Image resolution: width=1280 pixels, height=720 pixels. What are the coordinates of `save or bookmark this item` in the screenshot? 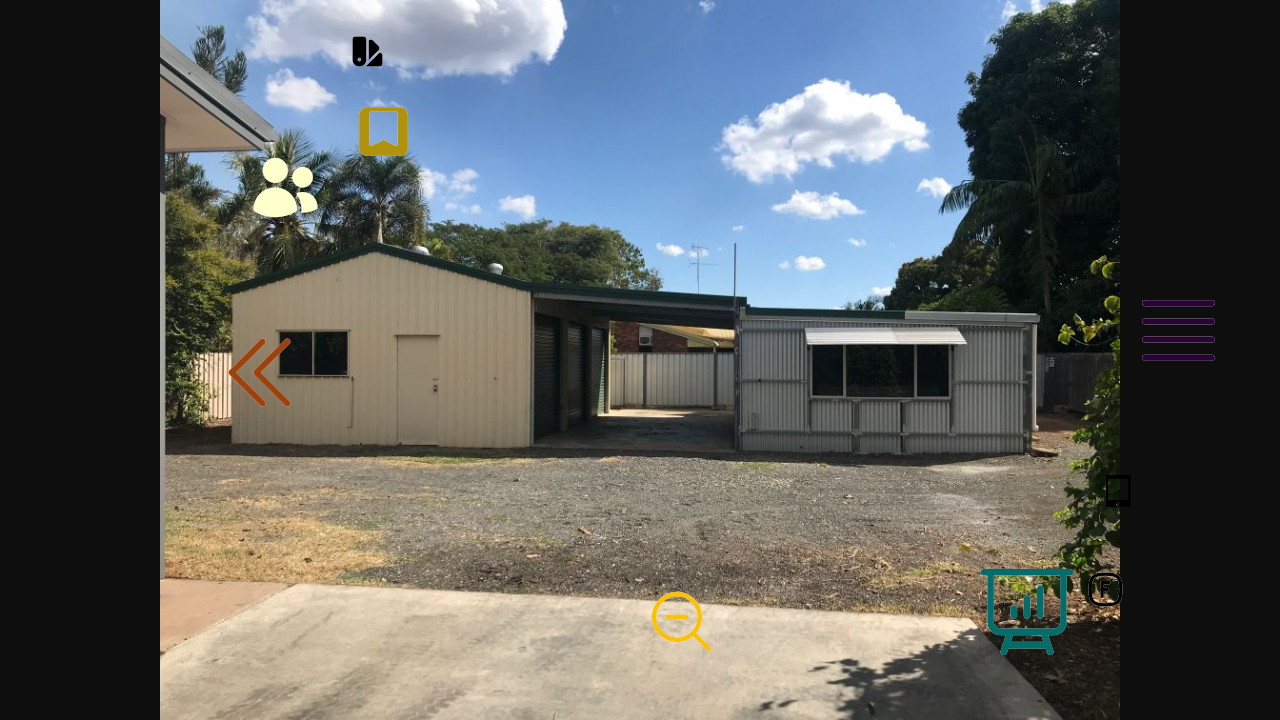 It's located at (383, 131).